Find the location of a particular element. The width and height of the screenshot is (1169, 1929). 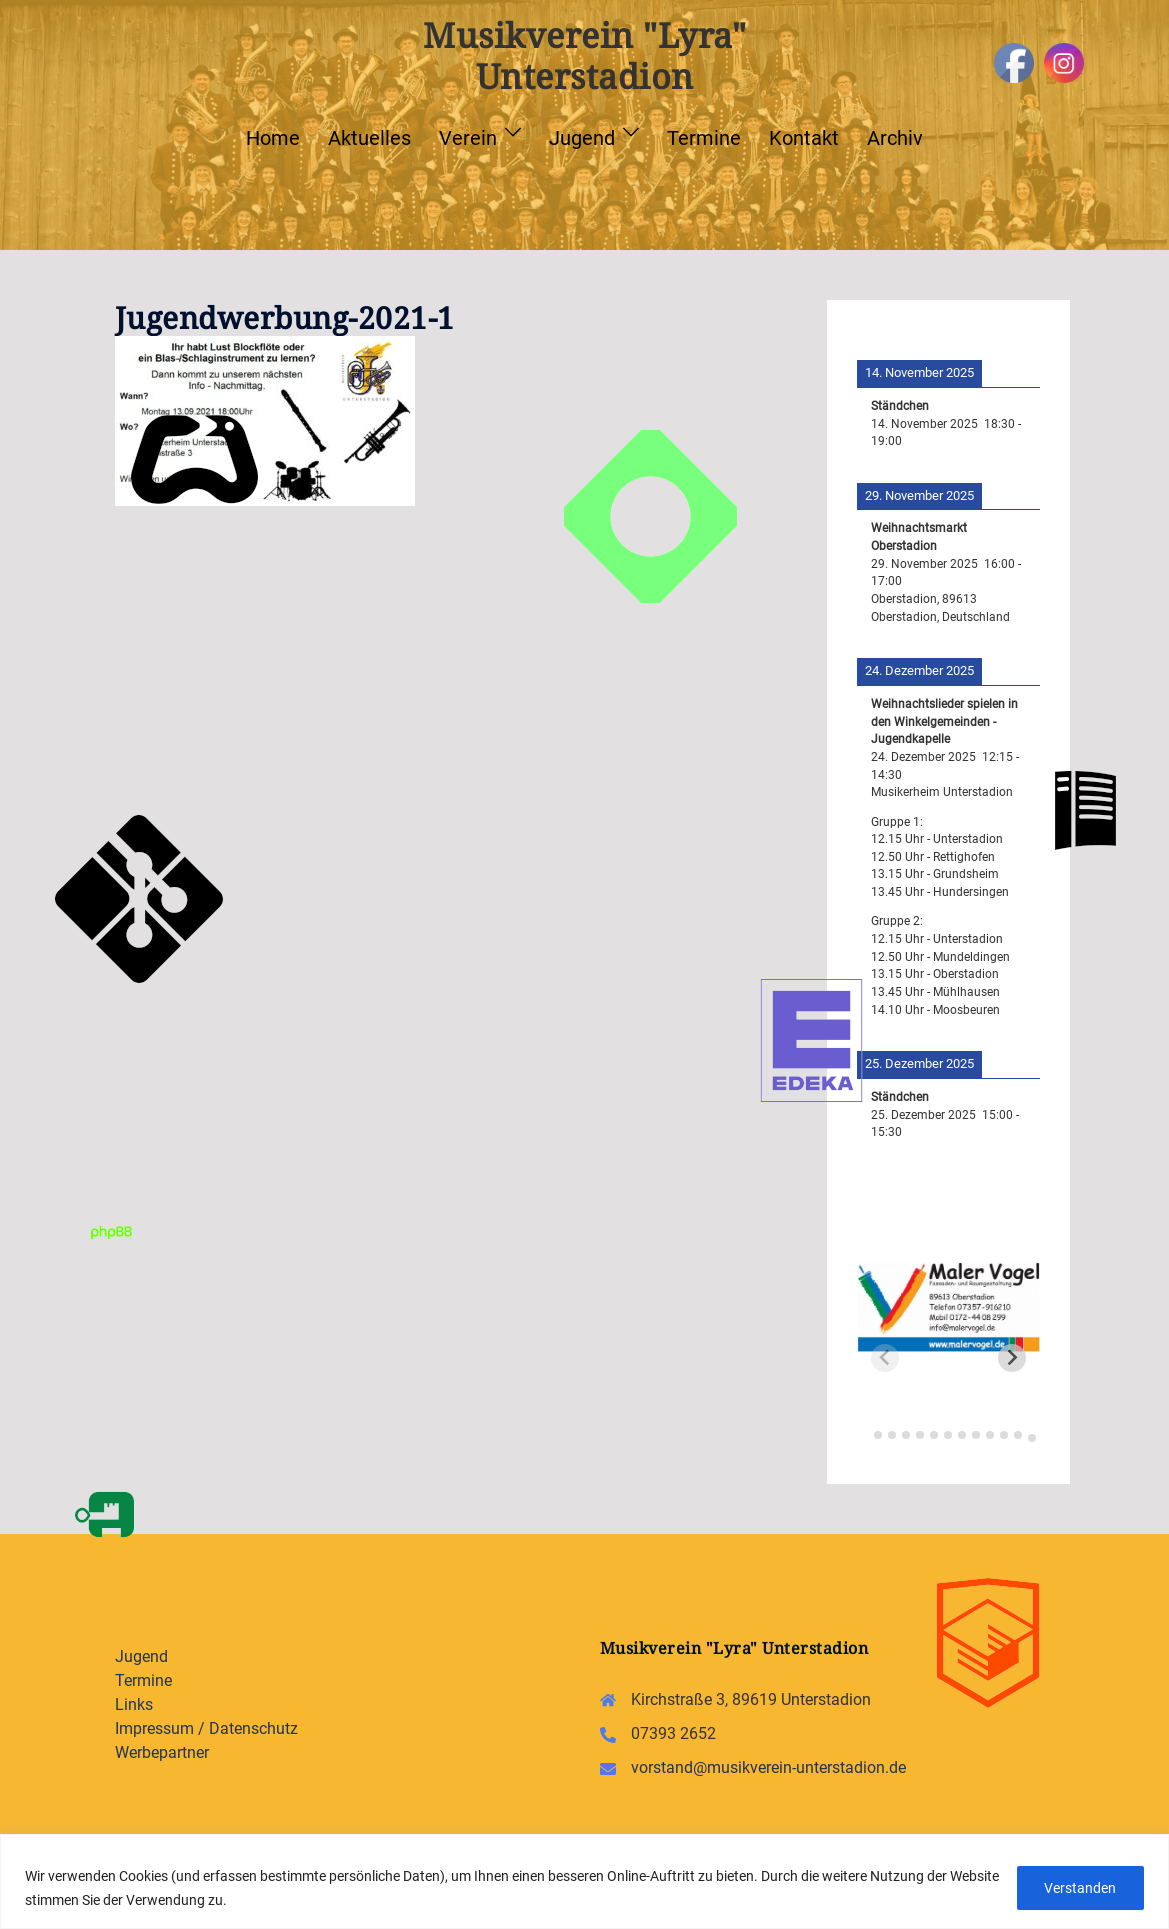

visit phpBB forum software website is located at coordinates (111, 1232).